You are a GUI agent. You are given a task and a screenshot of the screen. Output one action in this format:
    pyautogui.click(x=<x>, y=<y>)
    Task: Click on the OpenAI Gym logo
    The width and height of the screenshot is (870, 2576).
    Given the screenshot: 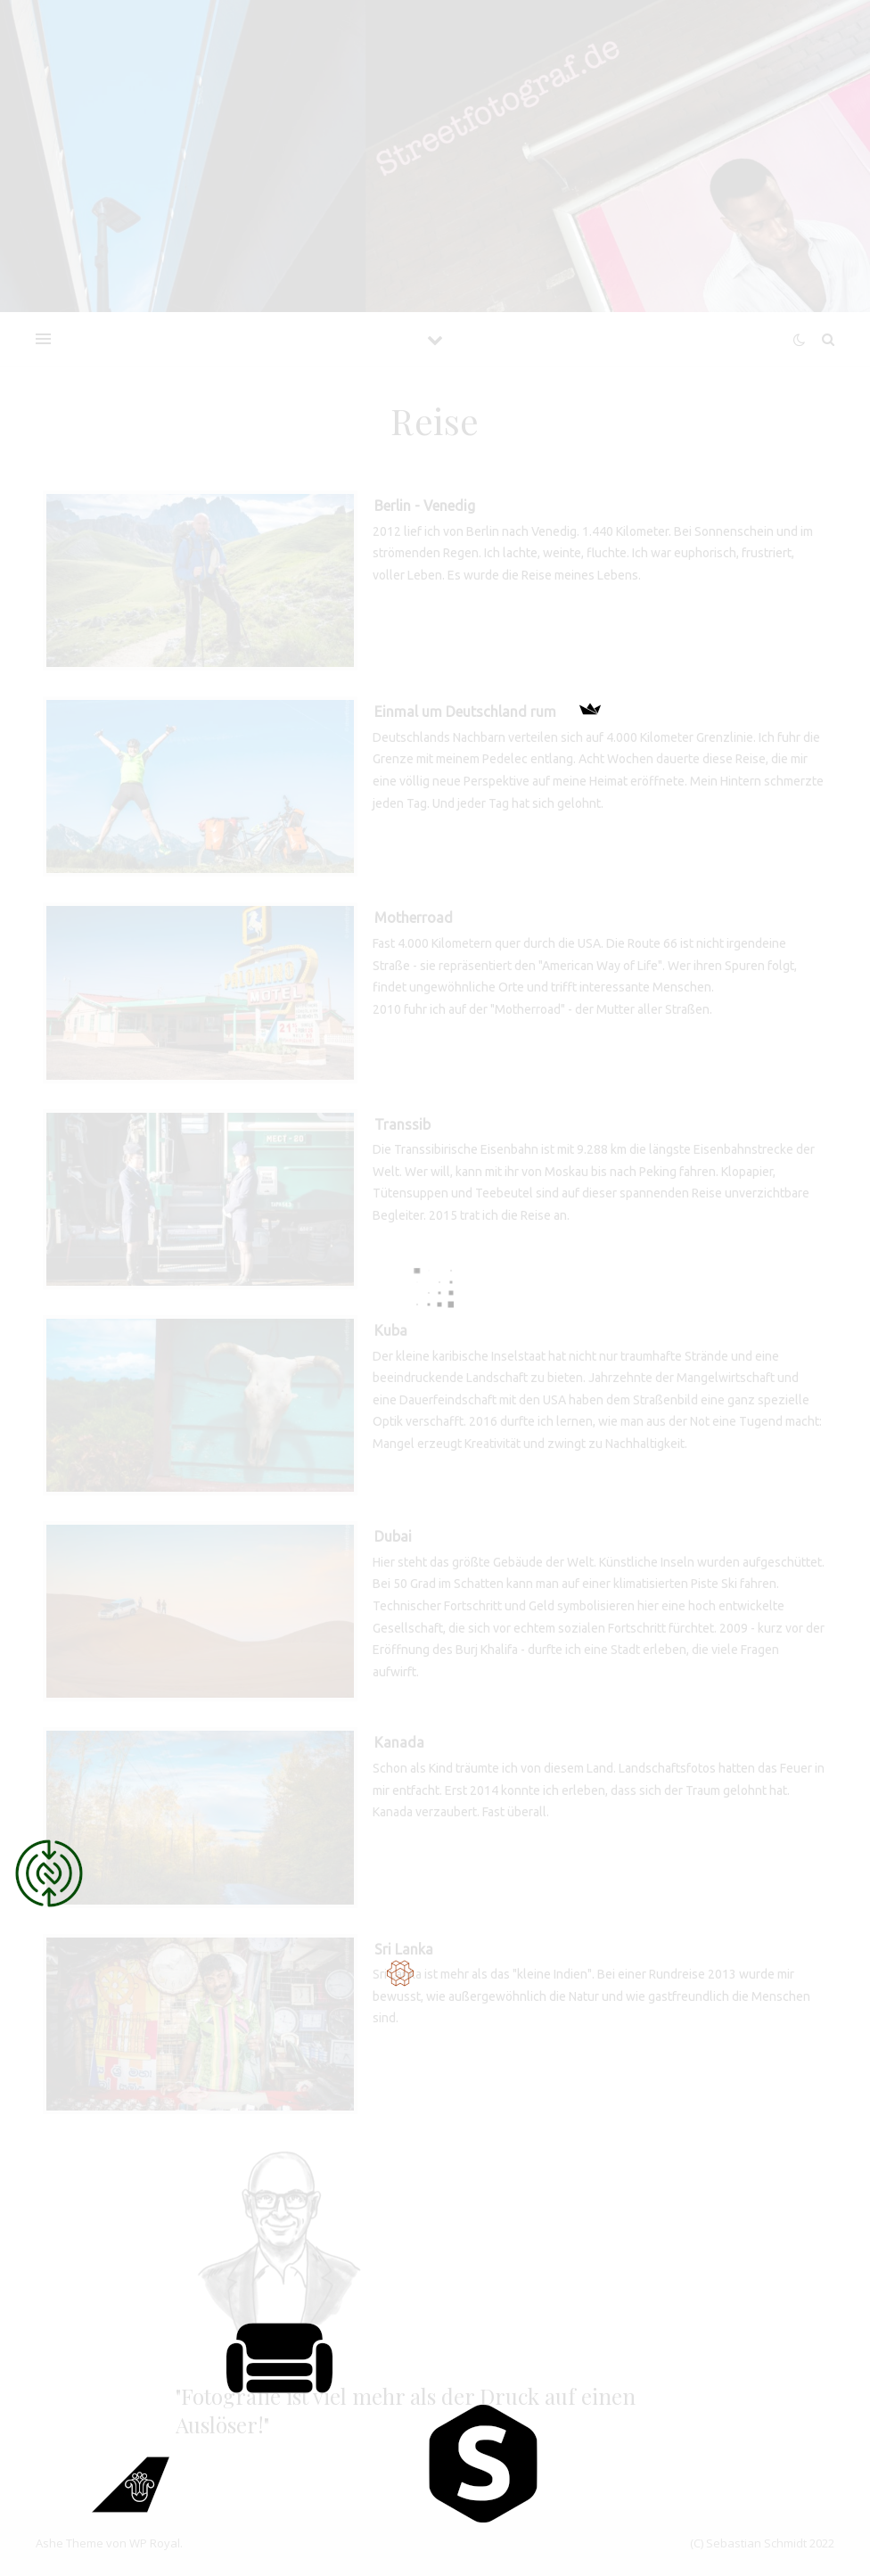 What is the action you would take?
    pyautogui.click(x=400, y=1973)
    